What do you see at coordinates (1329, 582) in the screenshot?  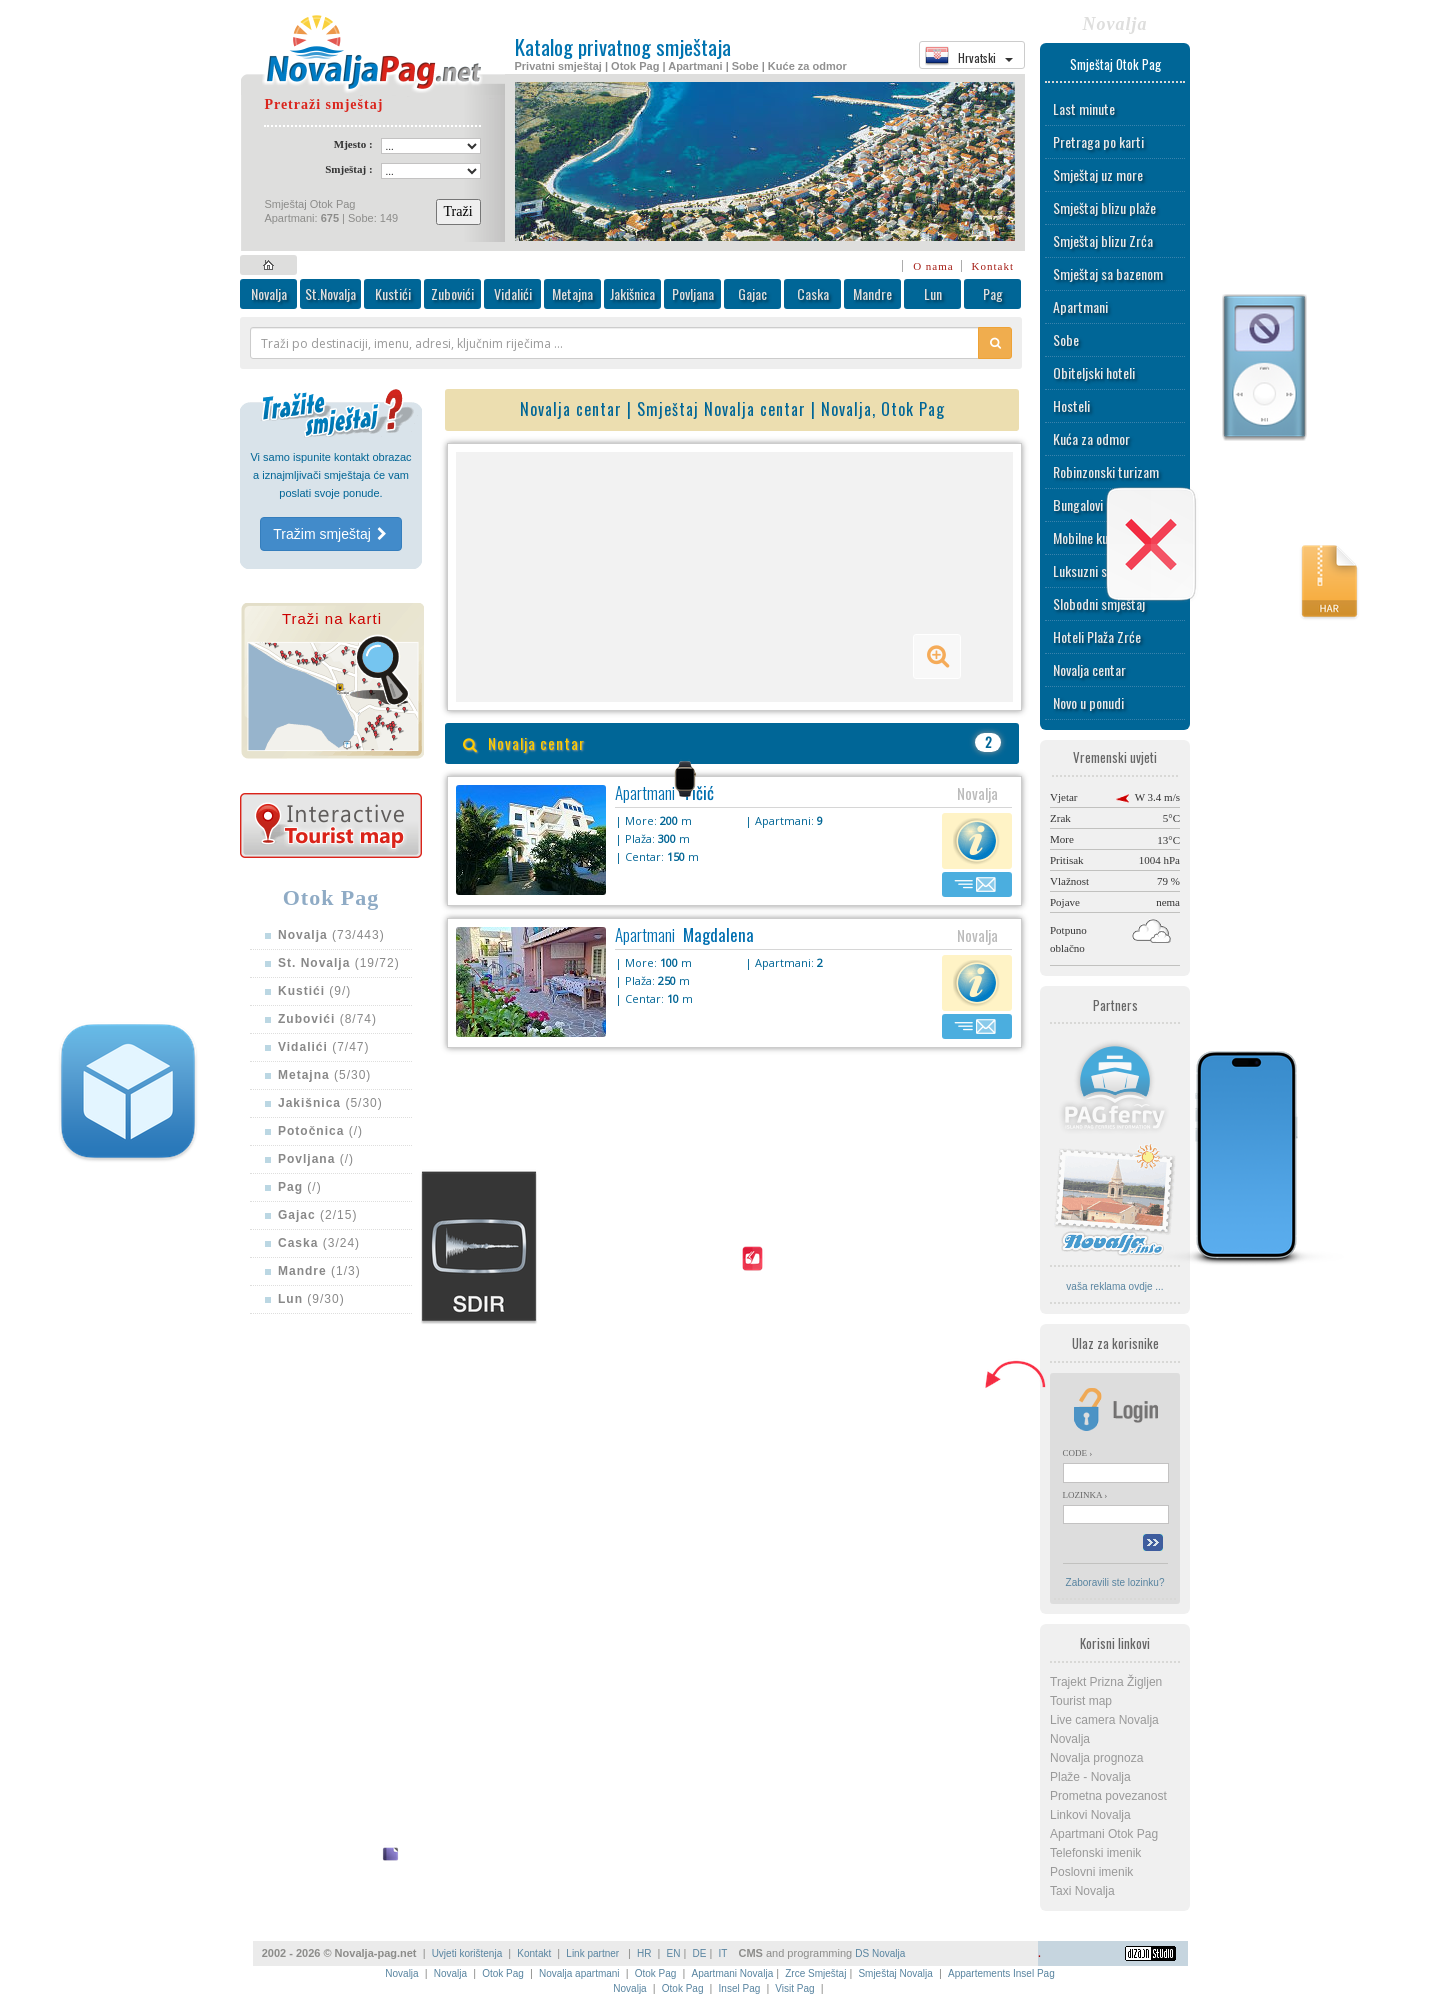 I see `xar archive file type indicator` at bounding box center [1329, 582].